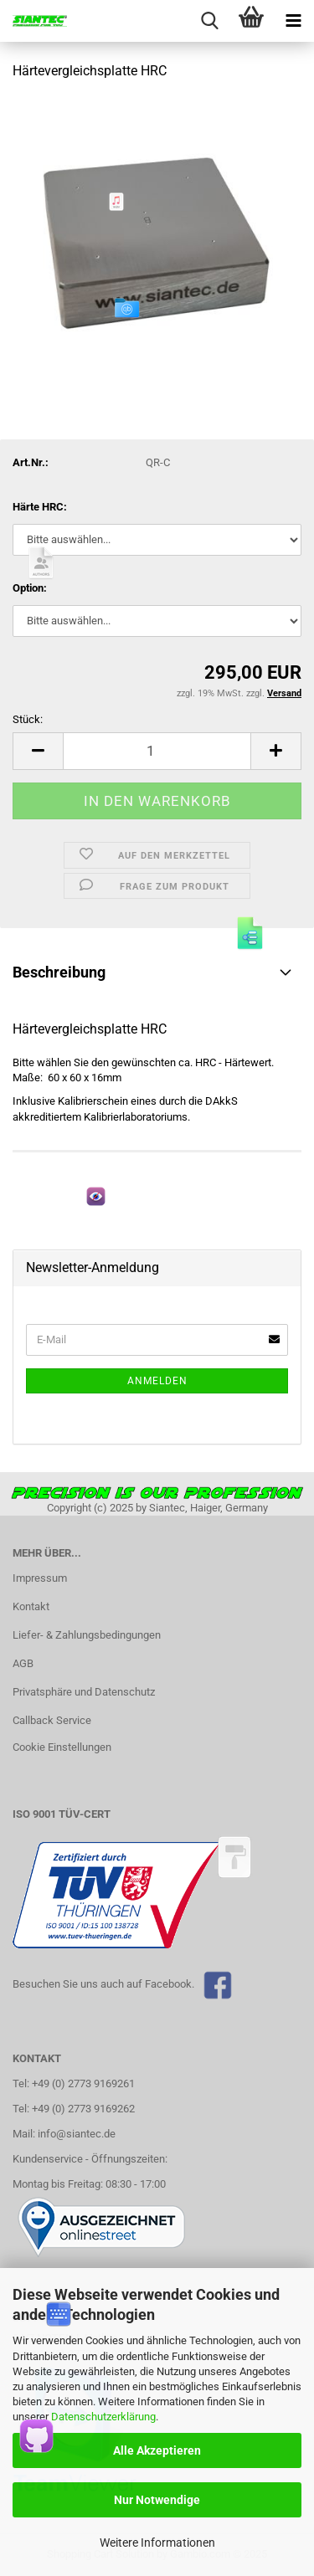  Describe the element at coordinates (36, 2435) in the screenshot. I see `open GitHub Desktop app` at that location.